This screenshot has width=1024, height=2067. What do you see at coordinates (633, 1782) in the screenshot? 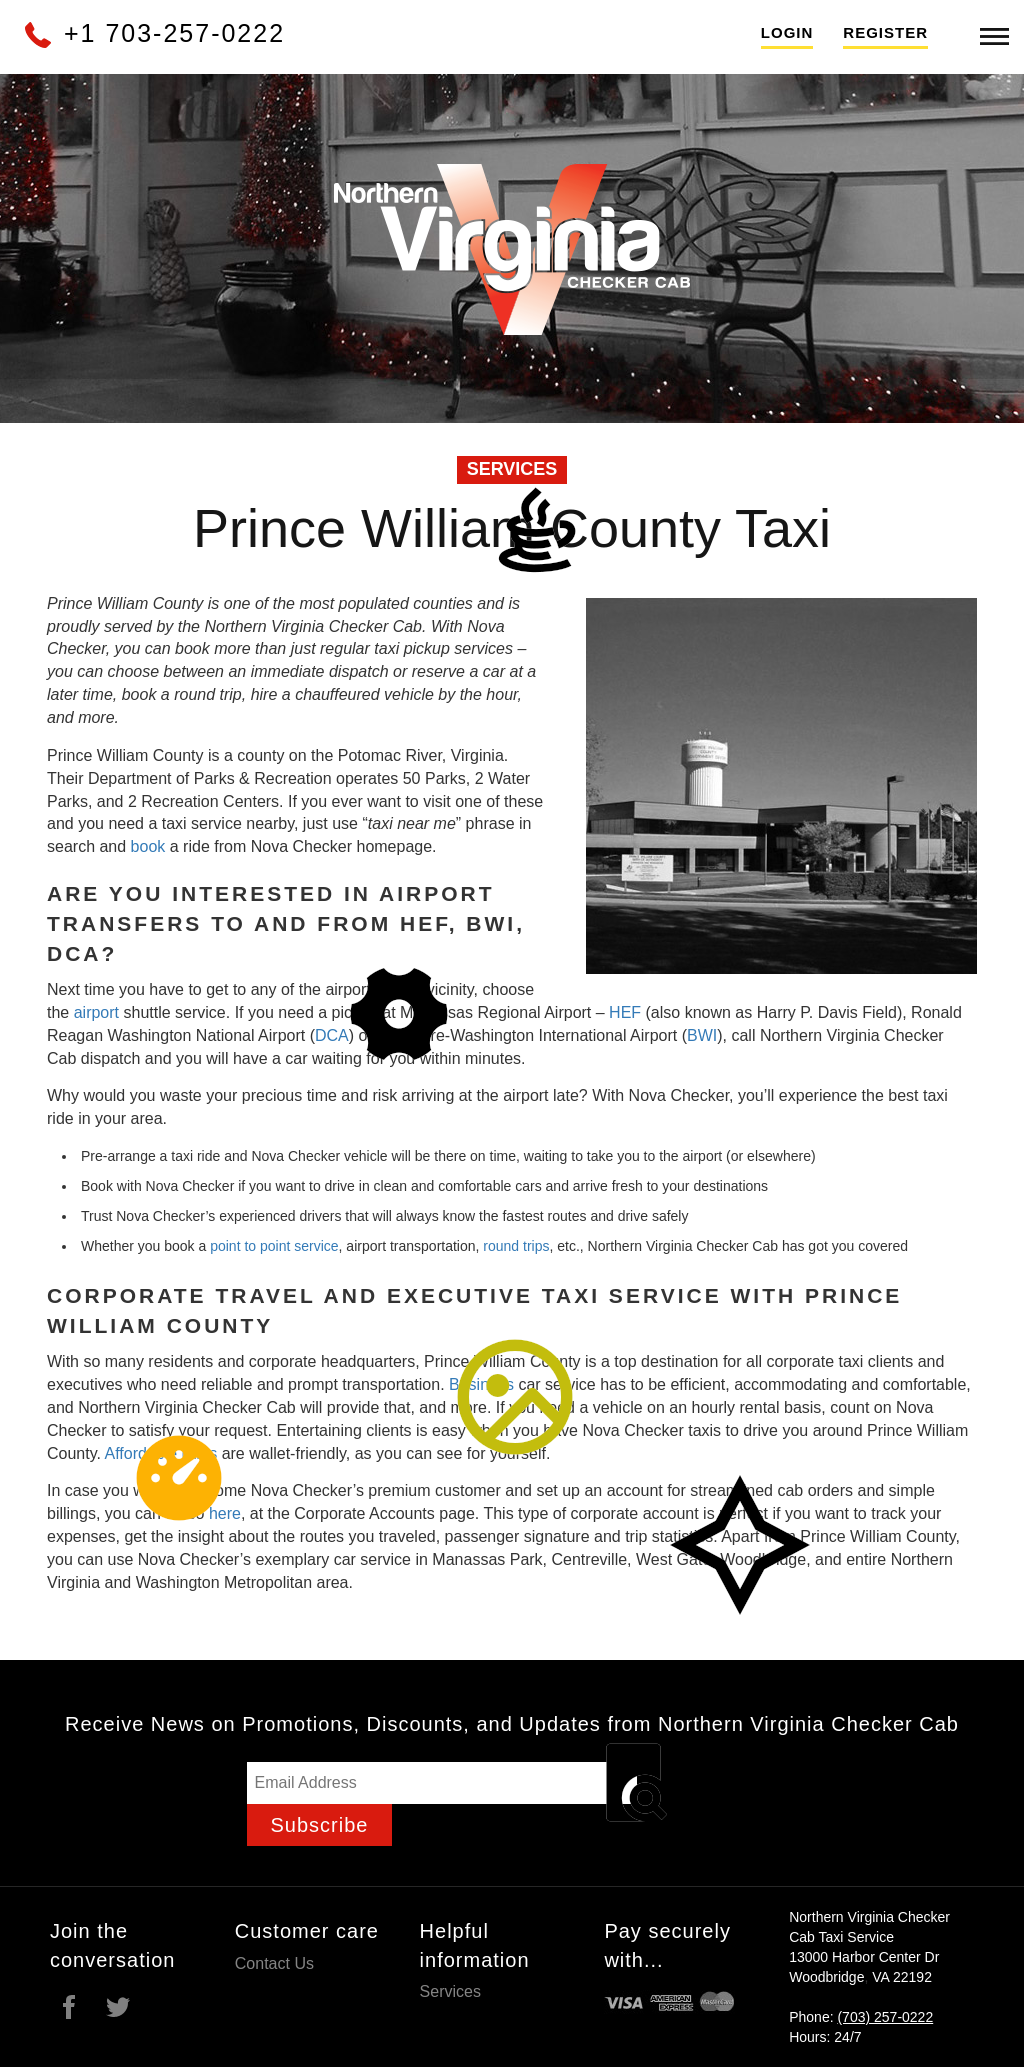
I see `find my phone feature` at bounding box center [633, 1782].